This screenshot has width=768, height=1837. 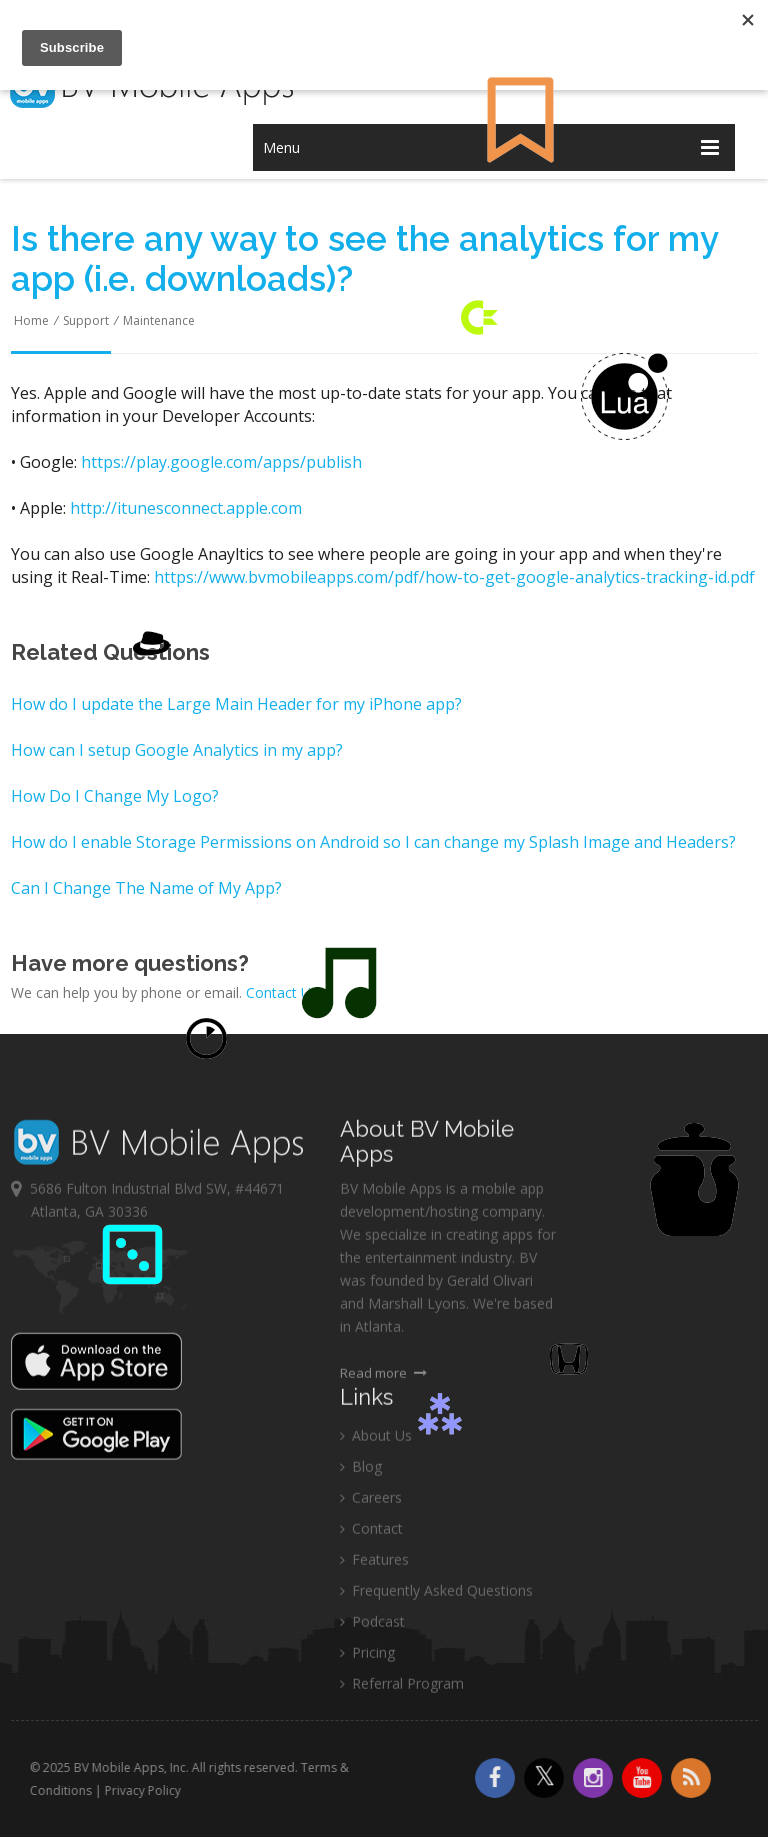 What do you see at coordinates (479, 317) in the screenshot?
I see `commodore brand logo` at bounding box center [479, 317].